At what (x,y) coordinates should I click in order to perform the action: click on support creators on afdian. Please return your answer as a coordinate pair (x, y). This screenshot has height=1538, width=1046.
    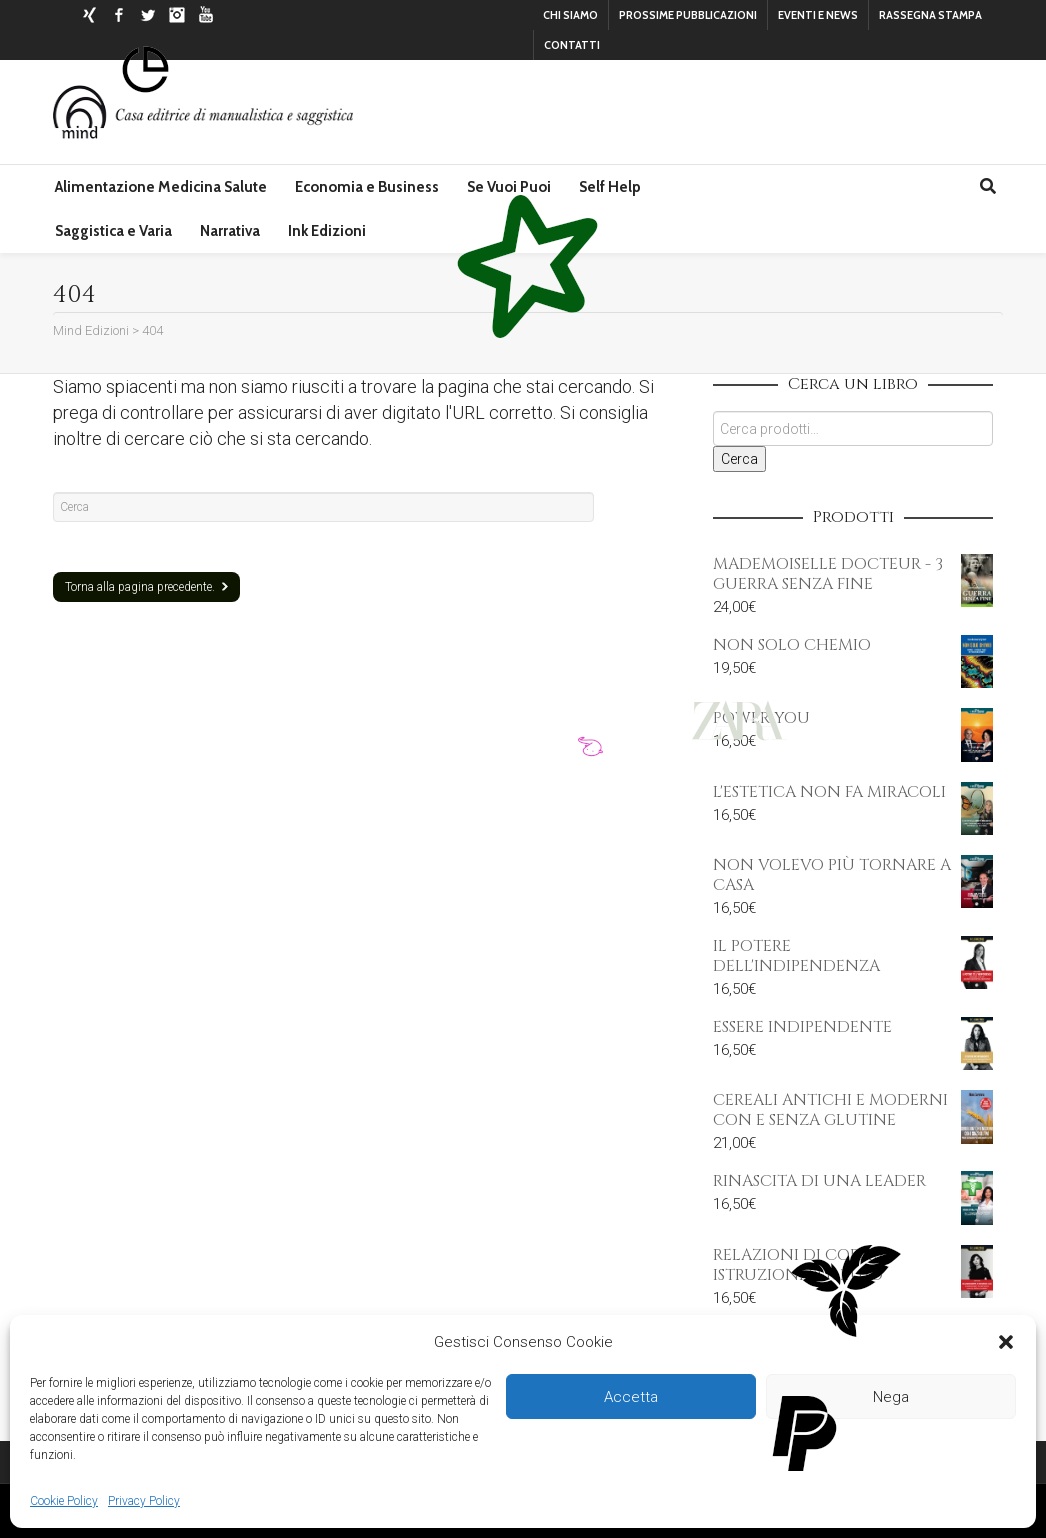
    Looking at the image, I should click on (590, 746).